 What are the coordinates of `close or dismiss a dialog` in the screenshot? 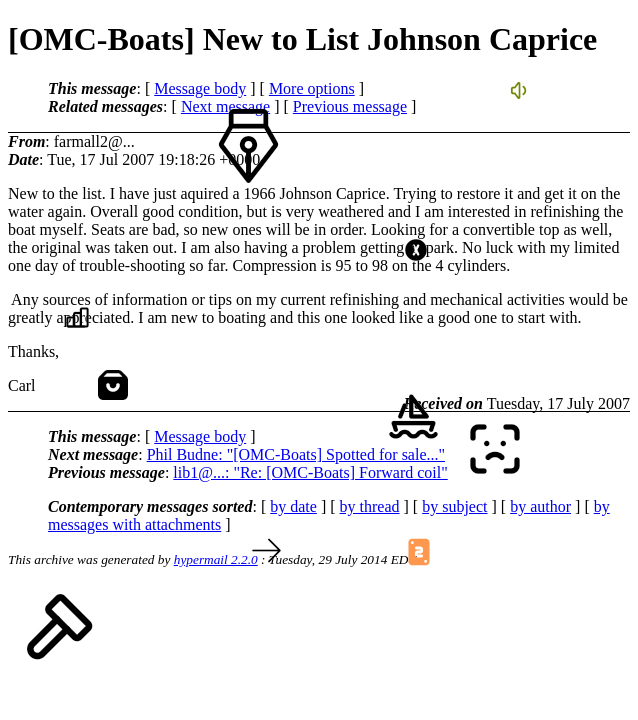 It's located at (416, 250).